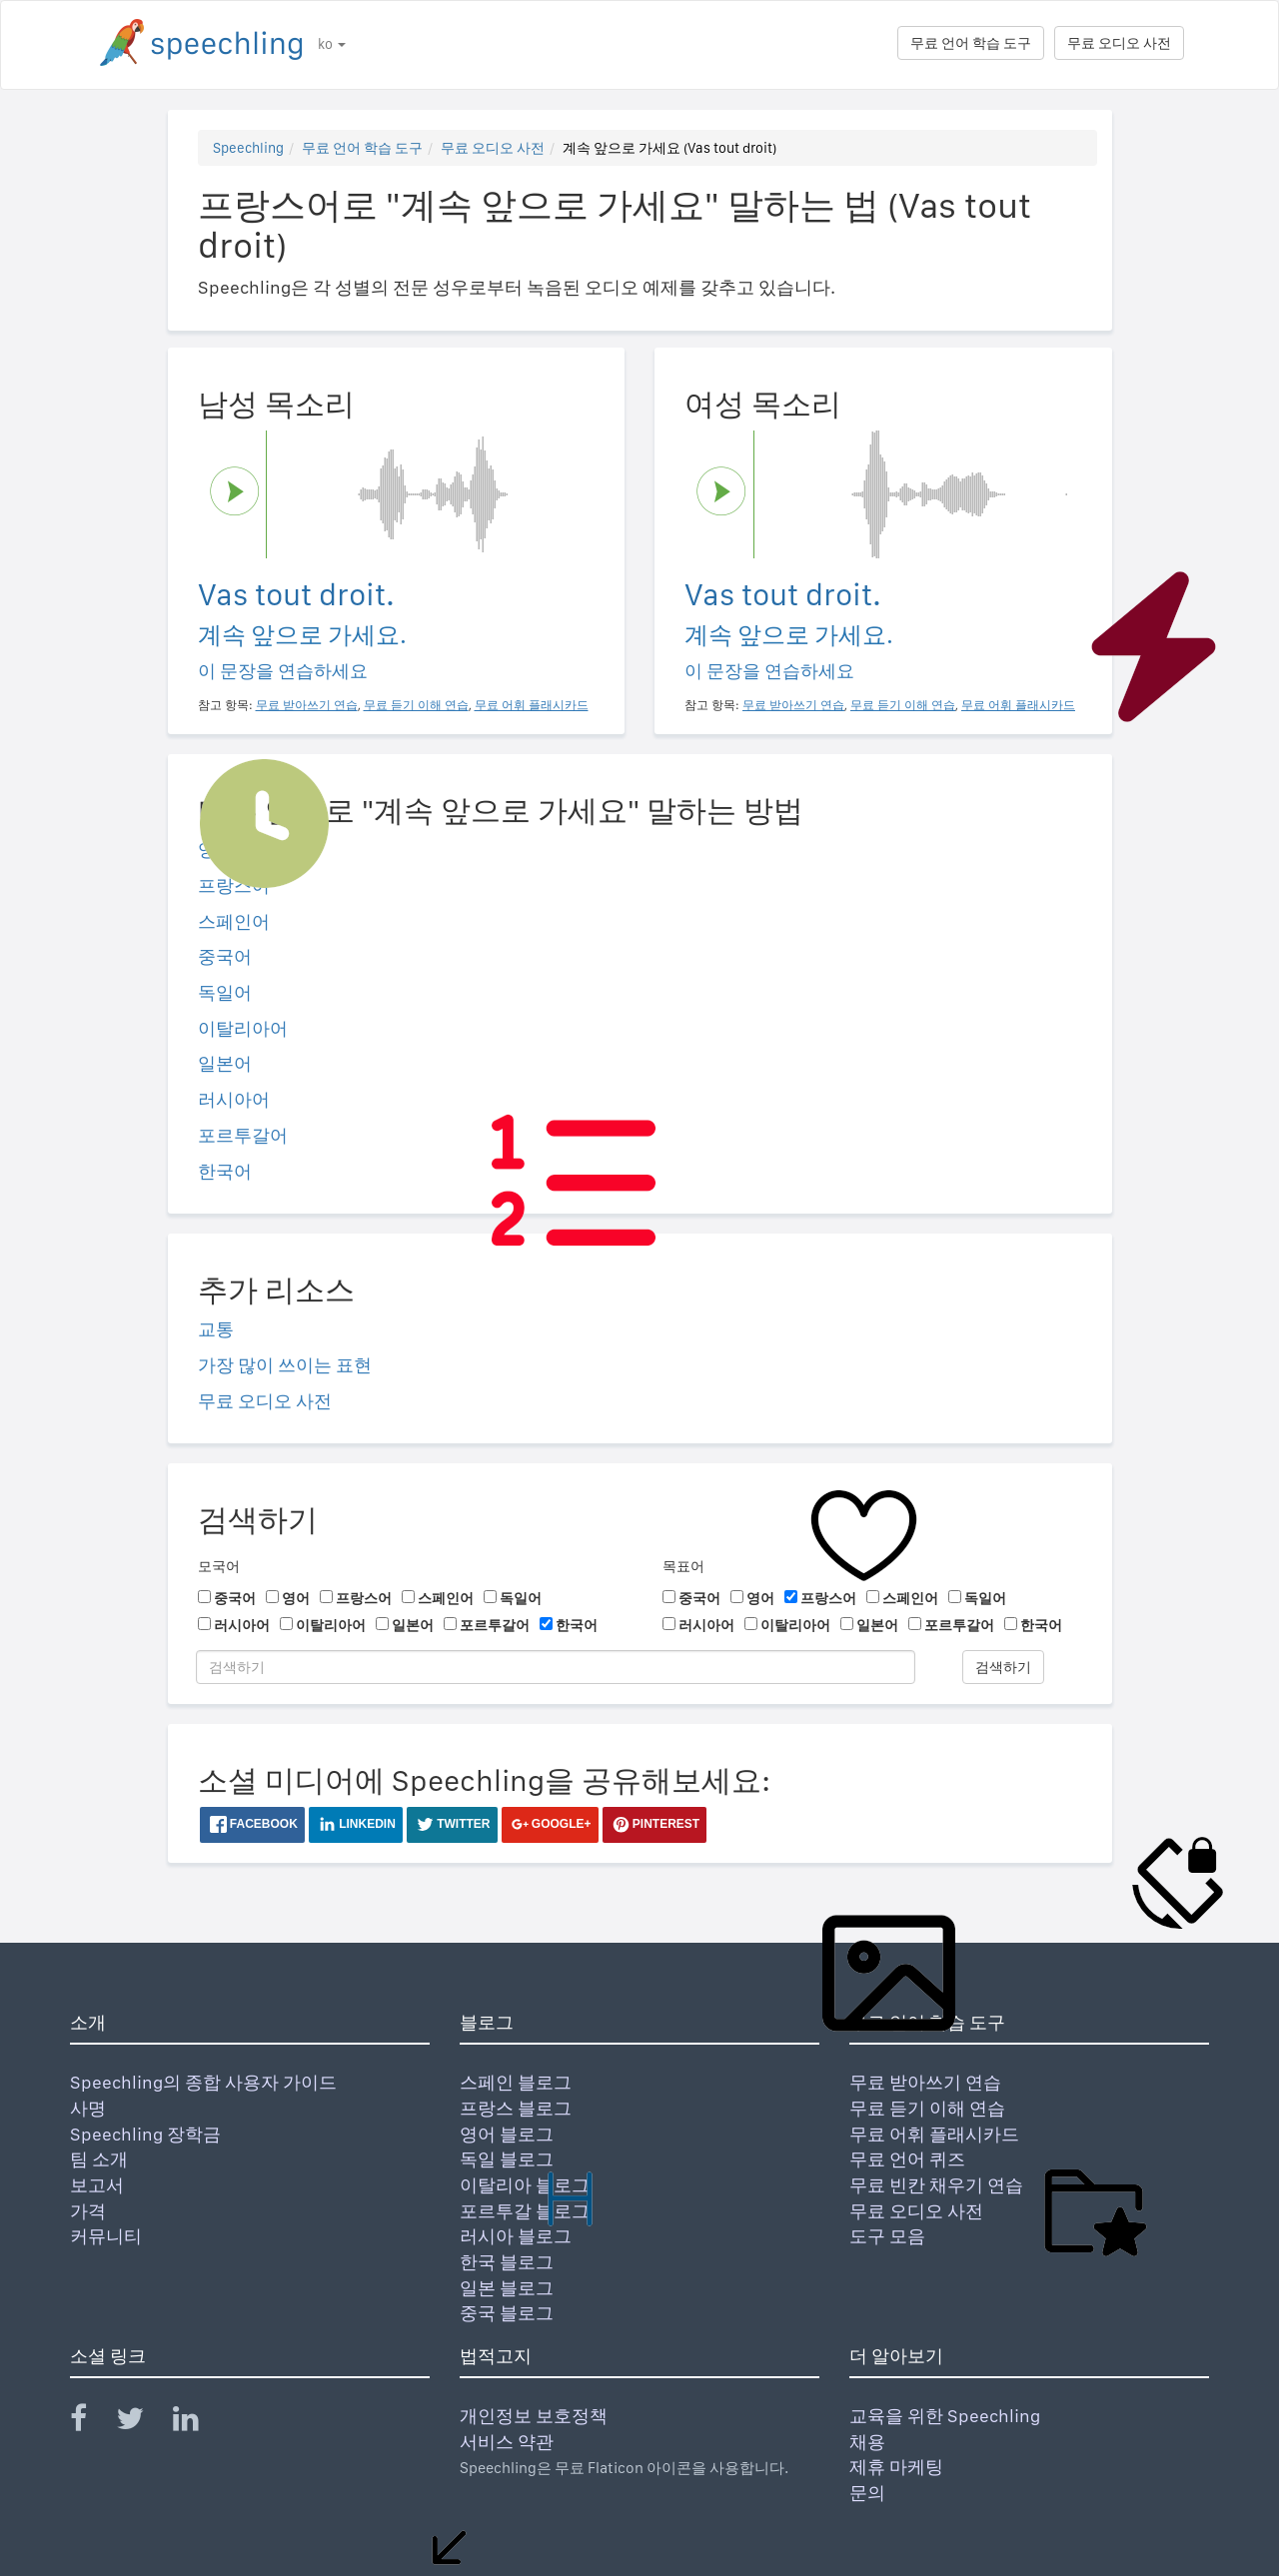 Image resolution: width=1279 pixels, height=2576 pixels. I want to click on format text as a heading, so click(570, 2198).